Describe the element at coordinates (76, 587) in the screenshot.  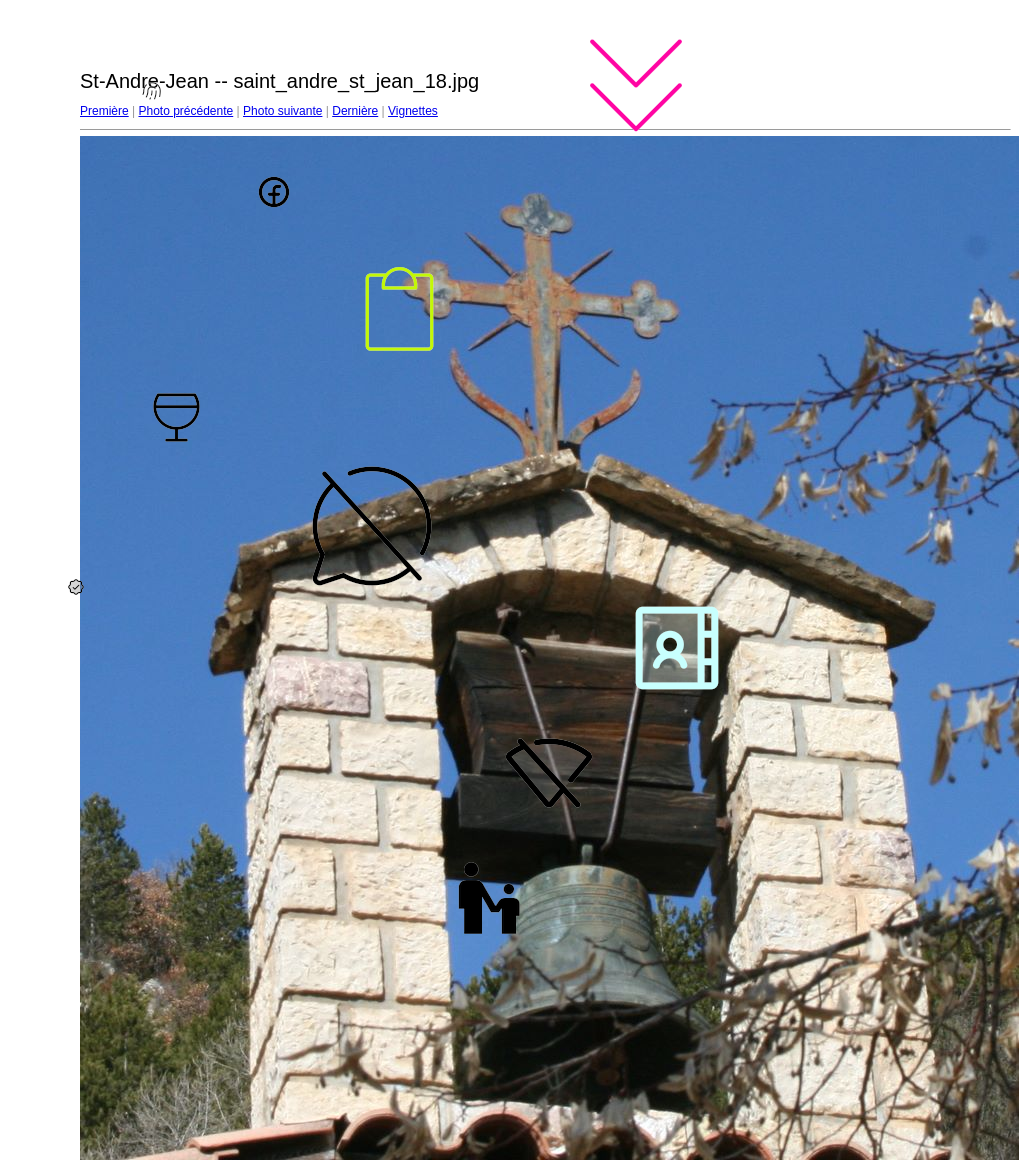
I see `indicates verified or authenticated status` at that location.